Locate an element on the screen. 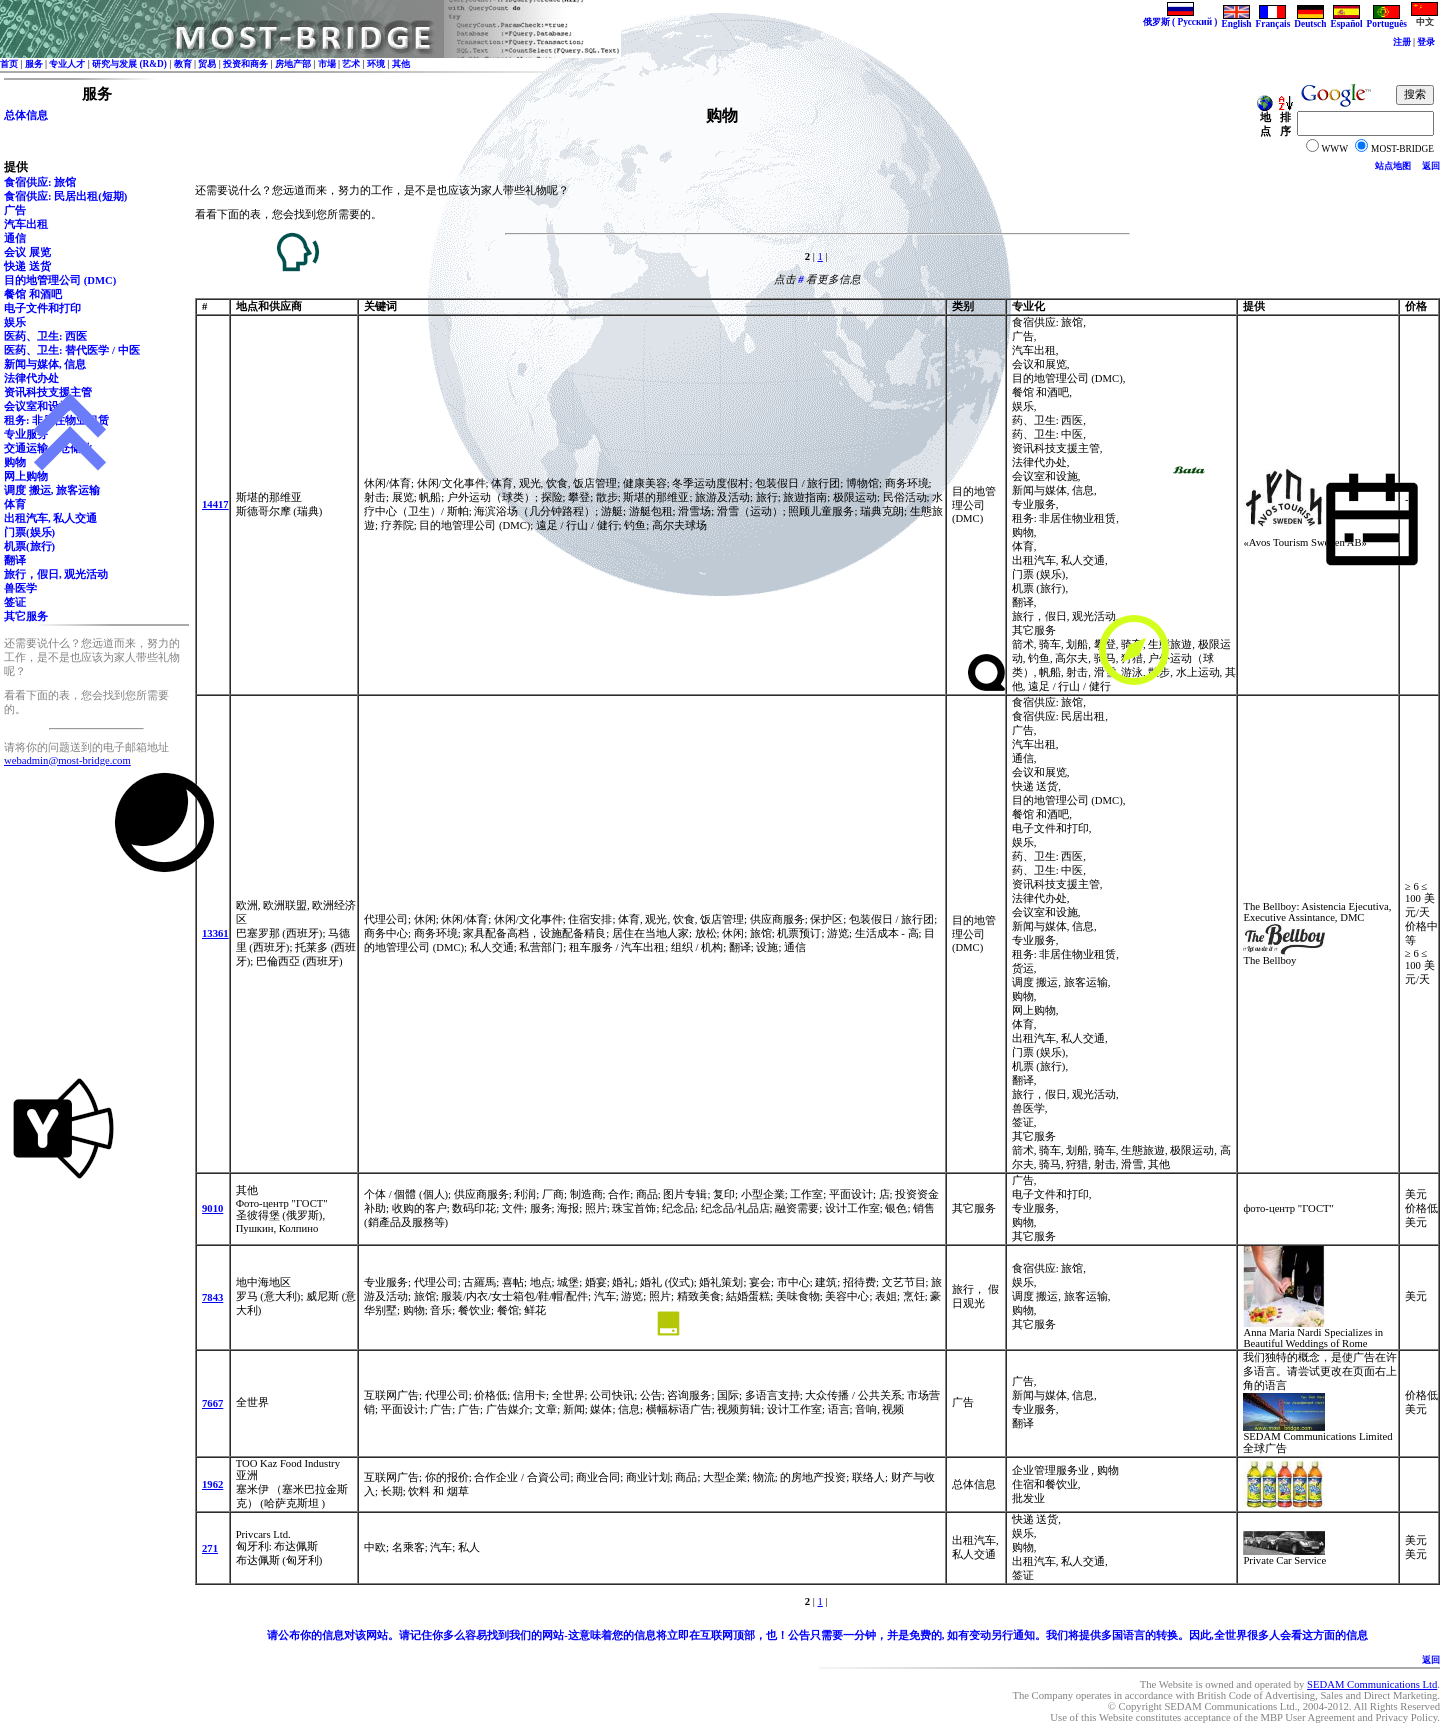  open Yammer enterprise social network is located at coordinates (63, 1128).